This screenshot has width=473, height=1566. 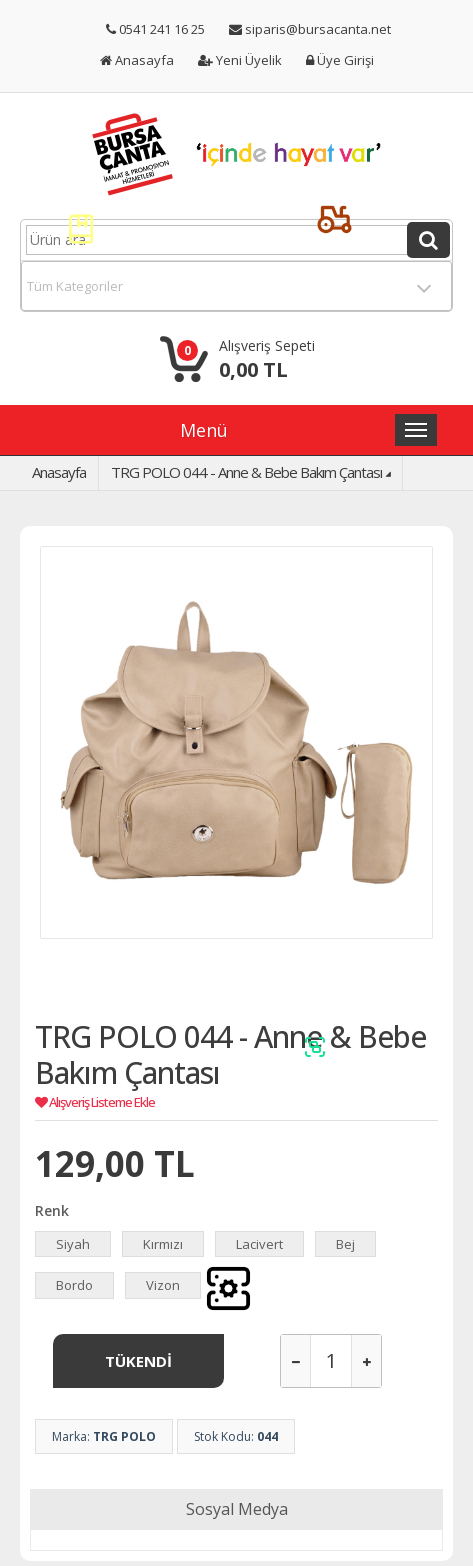 What do you see at coordinates (81, 229) in the screenshot?
I see `view your bookmarked items` at bounding box center [81, 229].